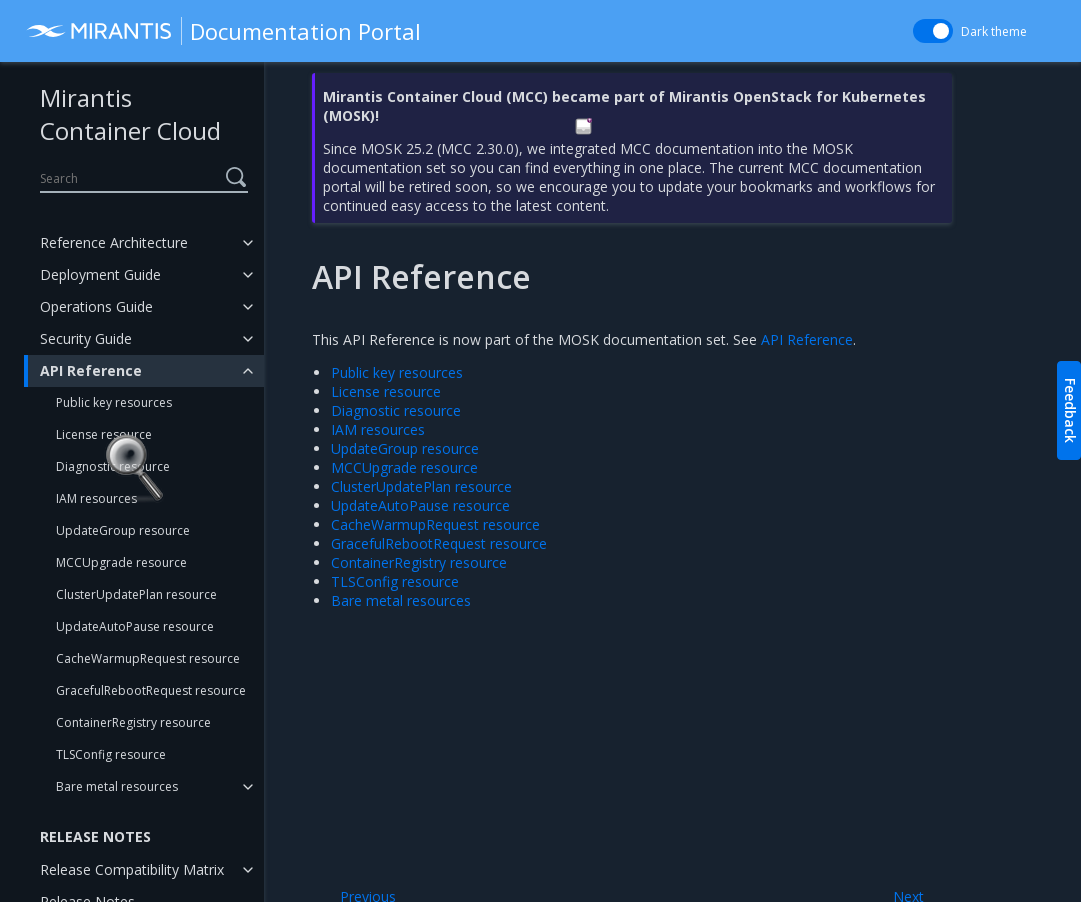 Image resolution: width=1081 pixels, height=902 pixels. I want to click on search files, apps, or settings, so click(134, 467).